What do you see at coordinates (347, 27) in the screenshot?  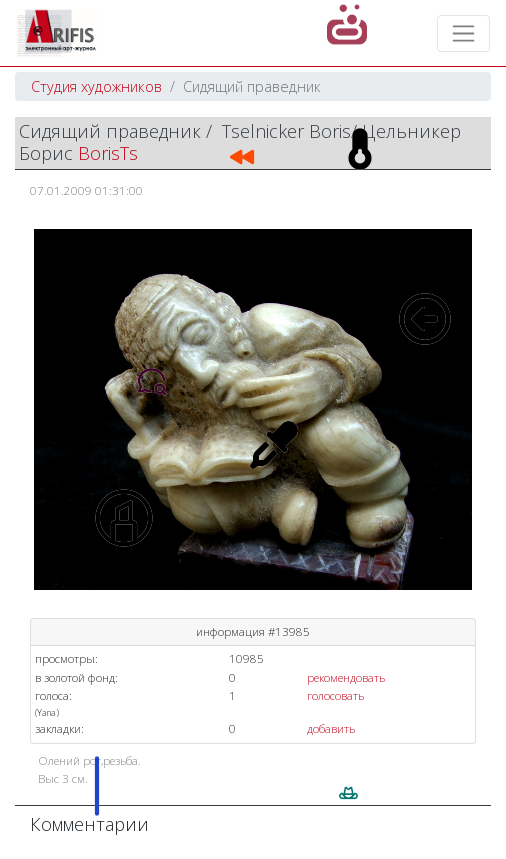 I see `indicates hand washing or hygiene station` at bounding box center [347, 27].